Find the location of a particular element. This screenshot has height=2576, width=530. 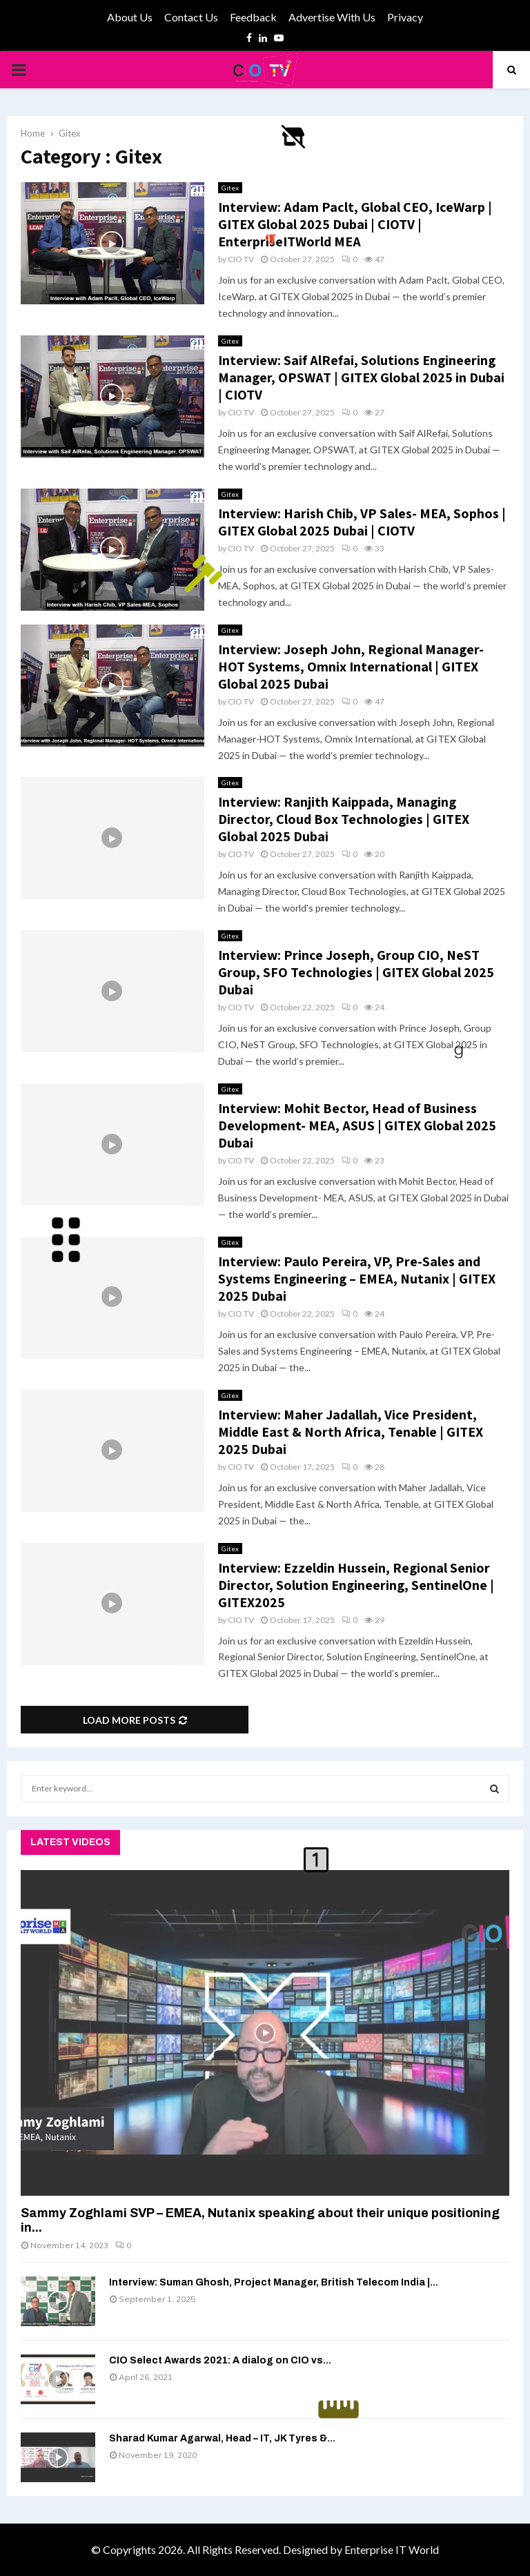

indicates first item or step in a sequence is located at coordinates (316, 1860).